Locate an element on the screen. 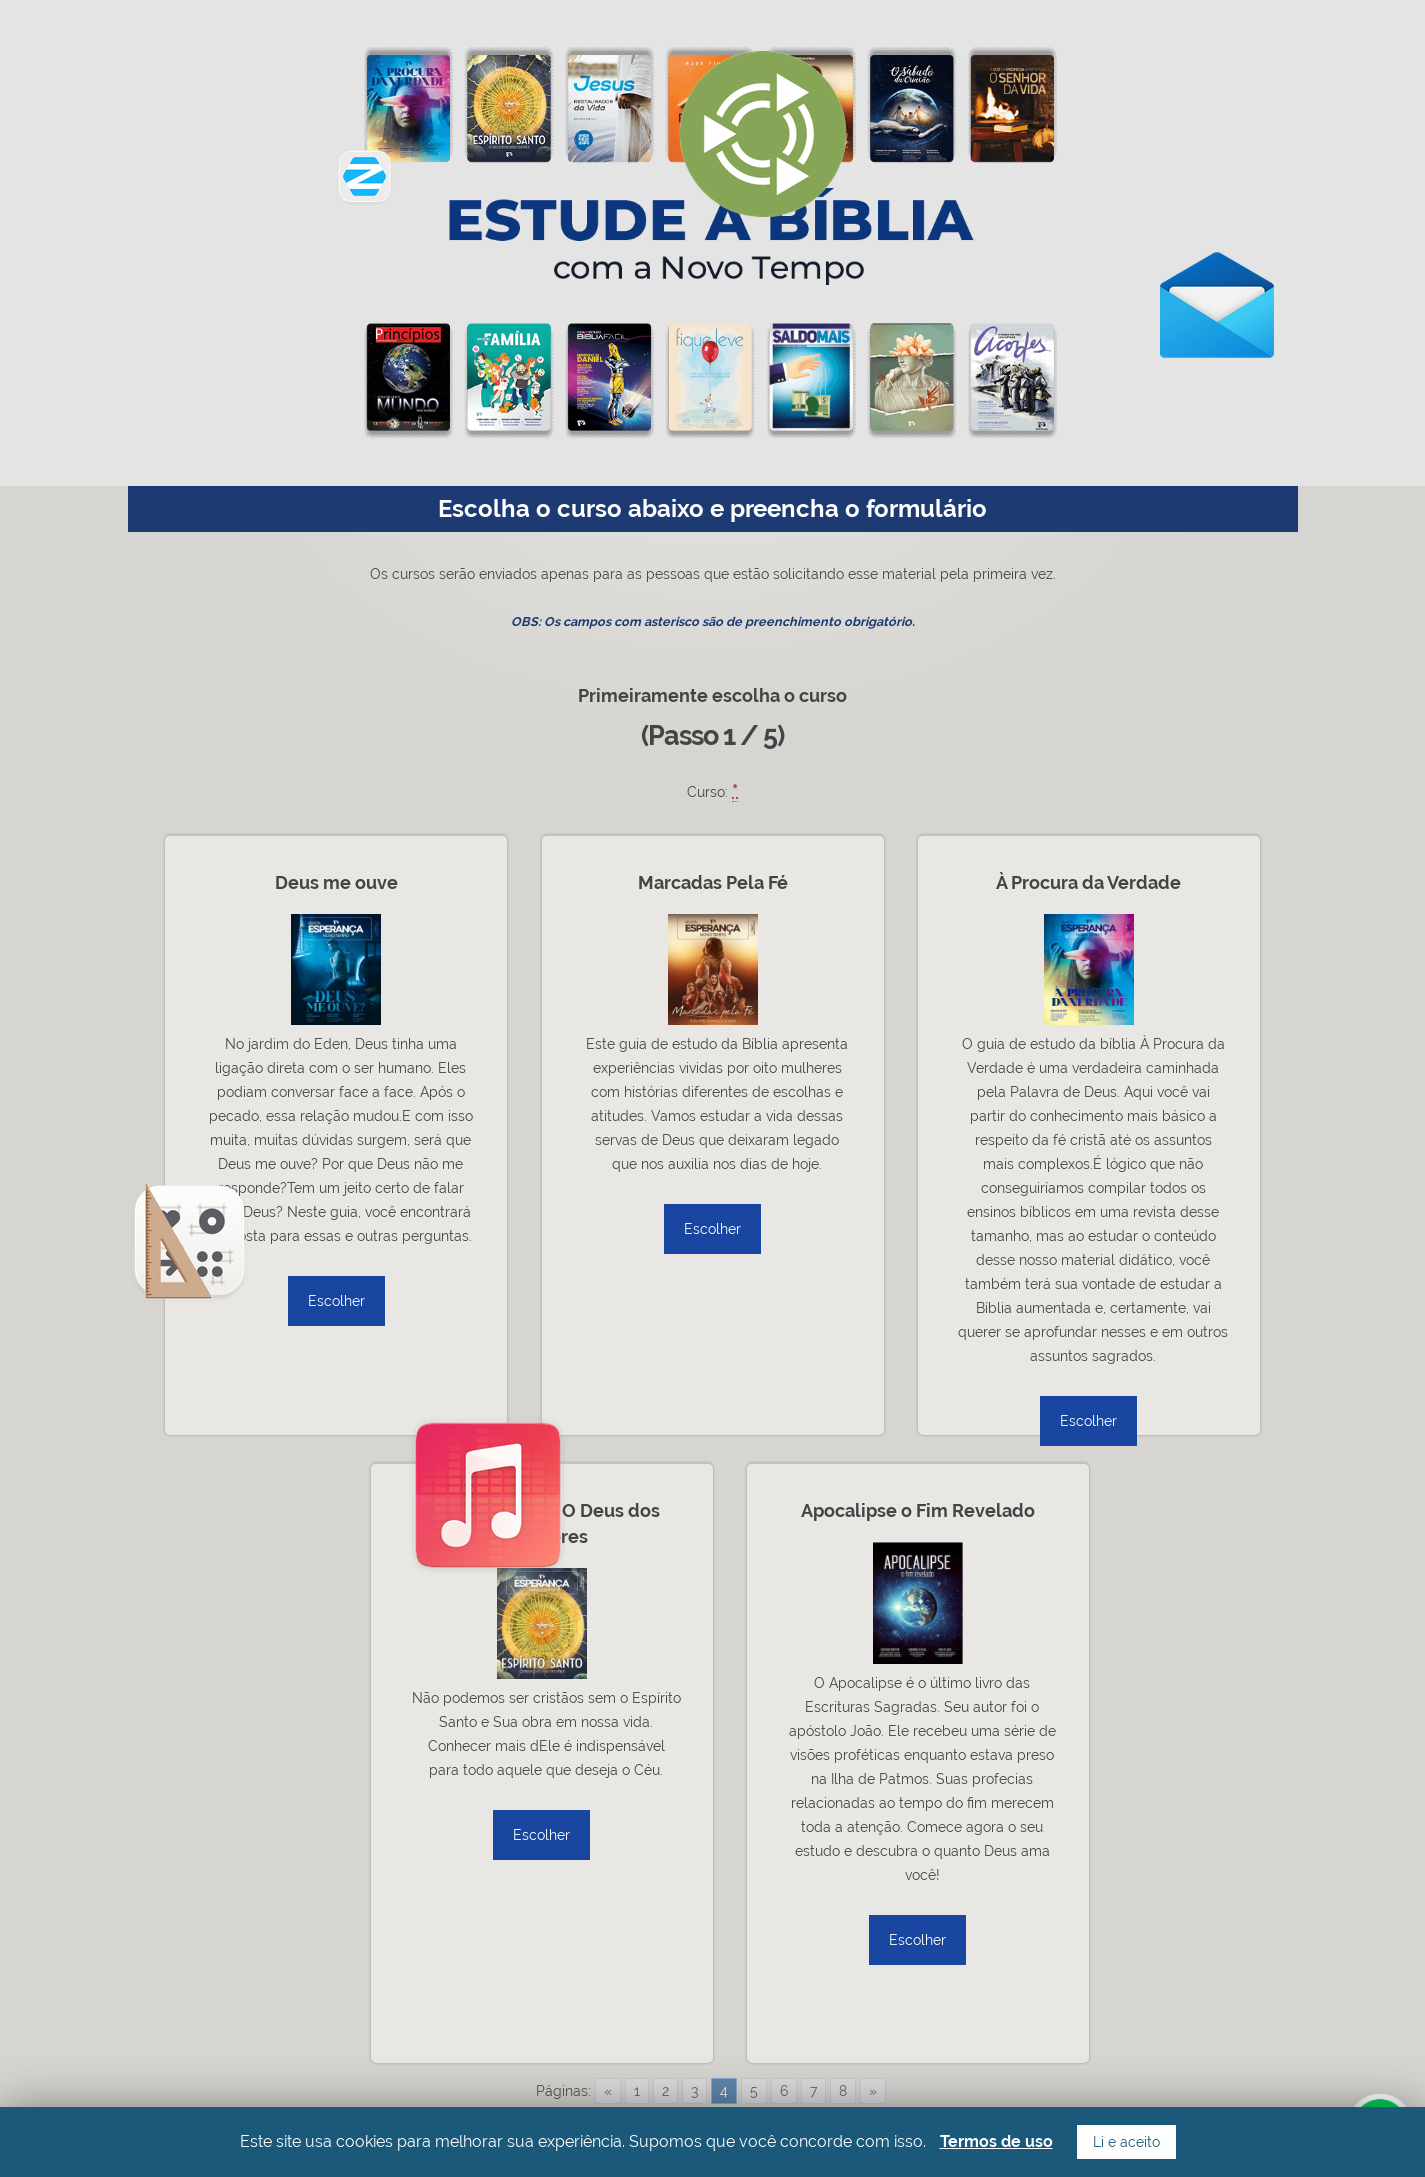 The height and width of the screenshot is (2177, 1425). open the mail app is located at coordinates (1217, 308).